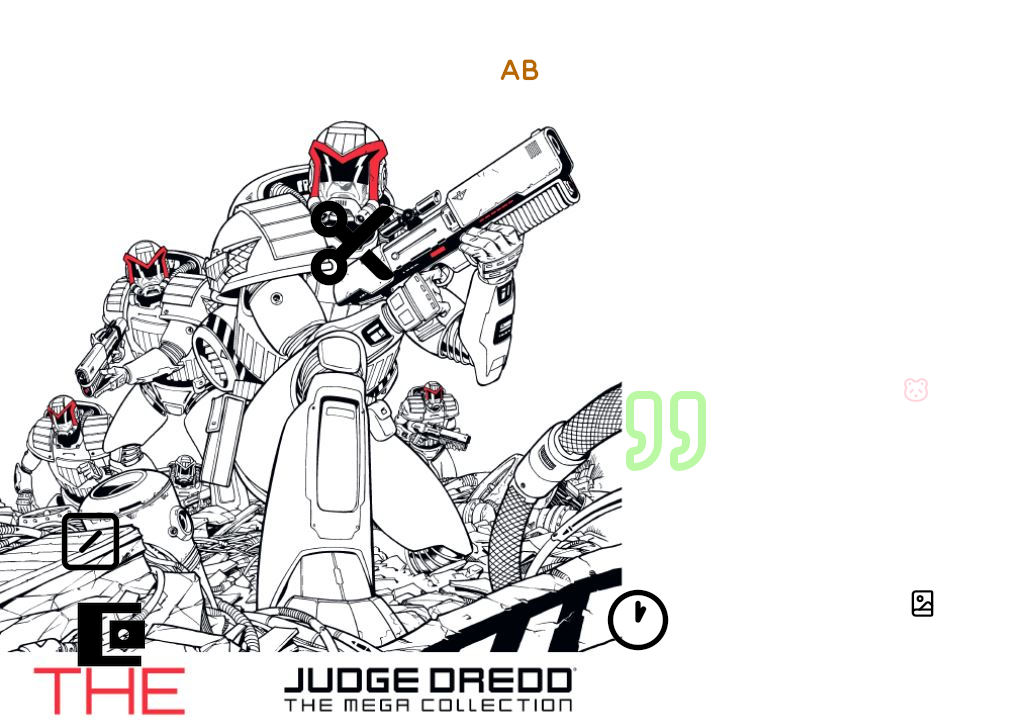 The image size is (1024, 720). Describe the element at coordinates (353, 243) in the screenshot. I see `cut selected text or content` at that location.